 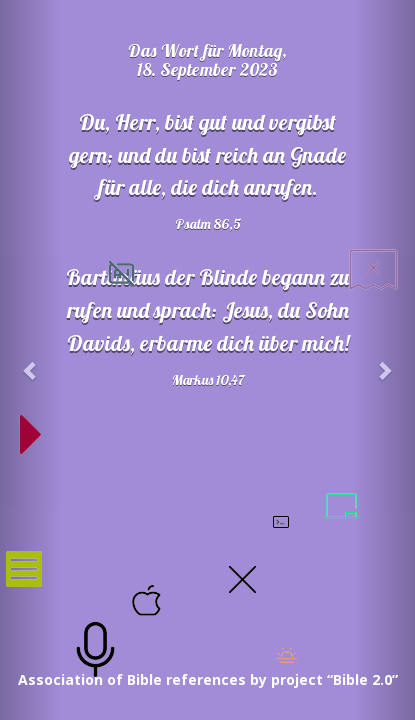 I want to click on disable advertisements, so click(x=121, y=273).